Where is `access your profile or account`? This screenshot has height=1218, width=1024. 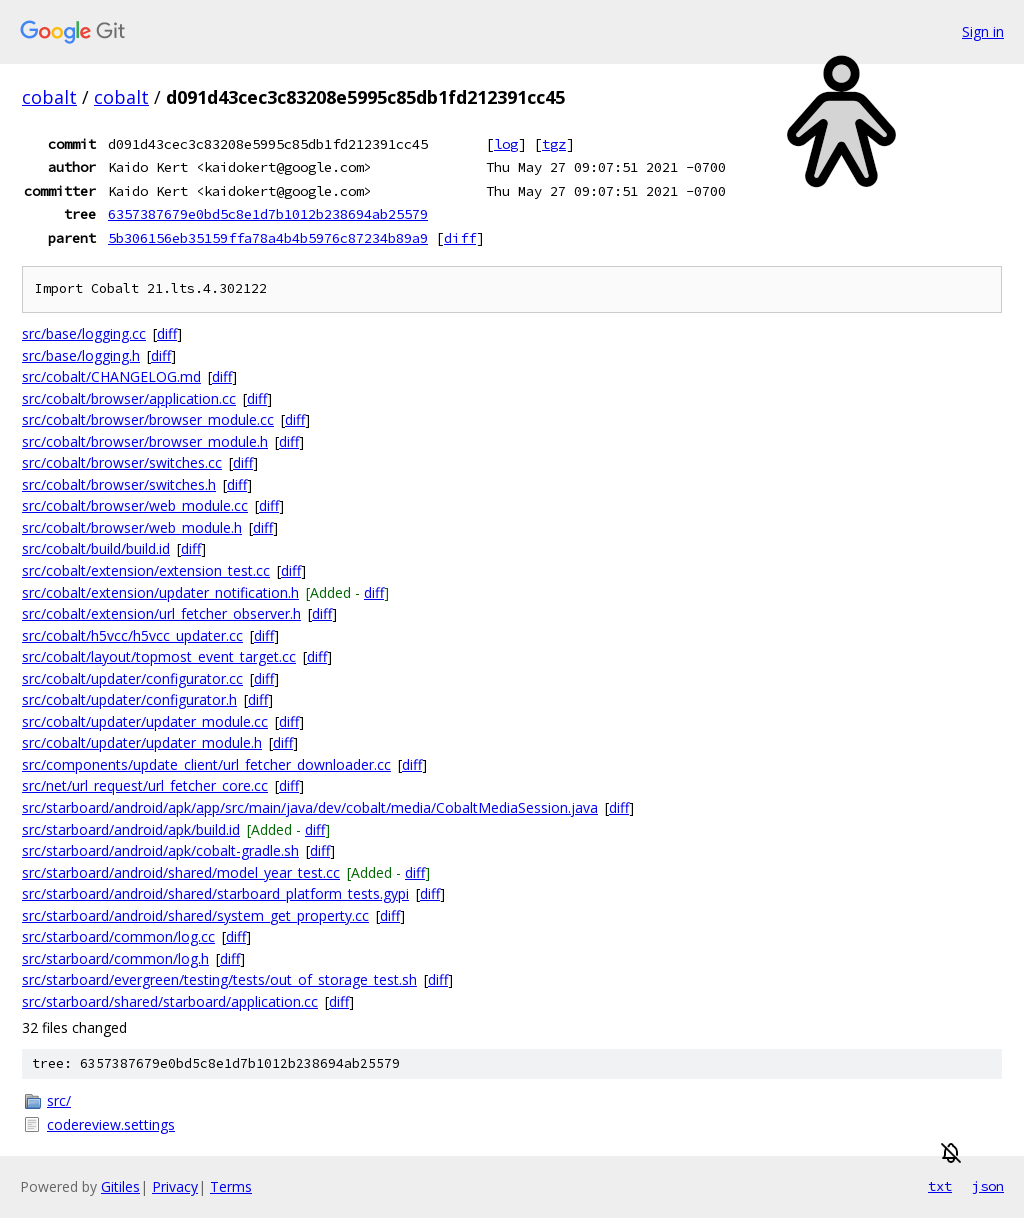
access your profile or account is located at coordinates (841, 123).